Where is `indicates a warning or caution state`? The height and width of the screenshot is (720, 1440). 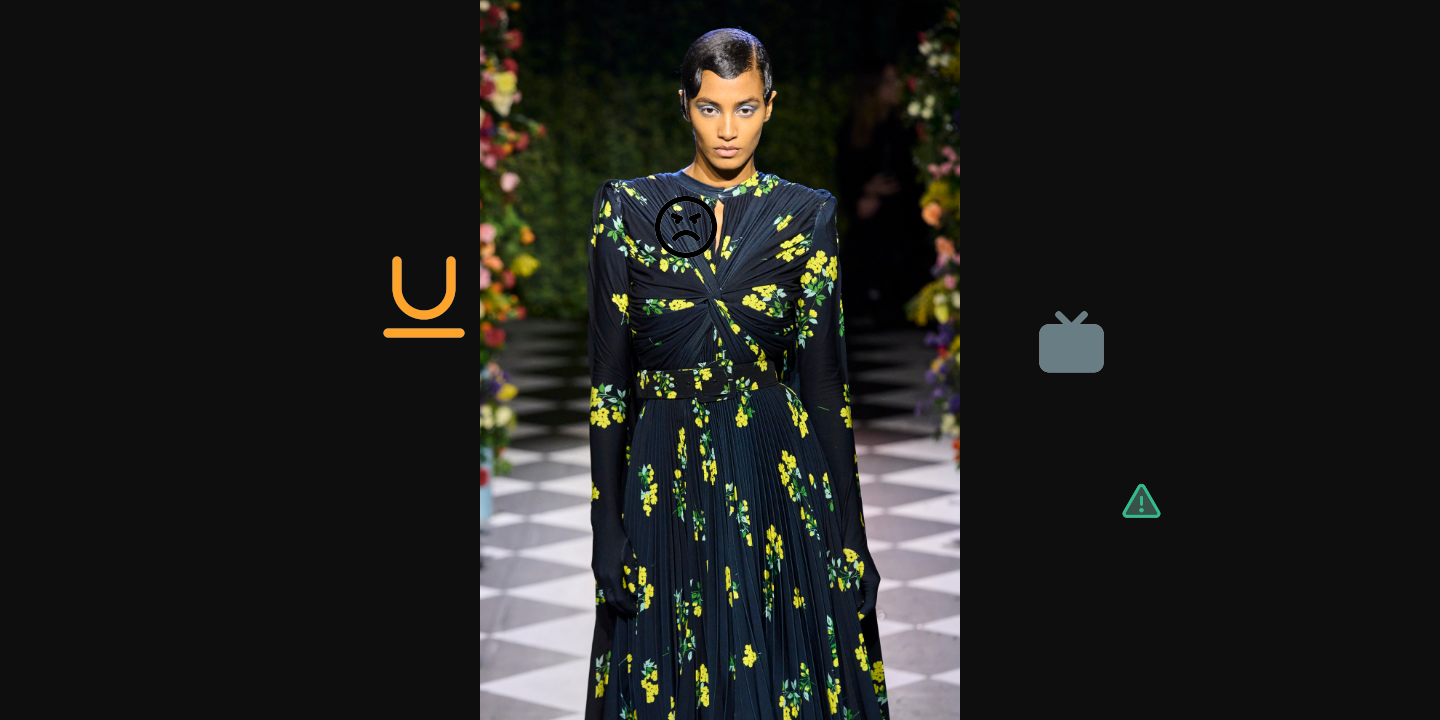 indicates a warning or caution state is located at coordinates (1141, 501).